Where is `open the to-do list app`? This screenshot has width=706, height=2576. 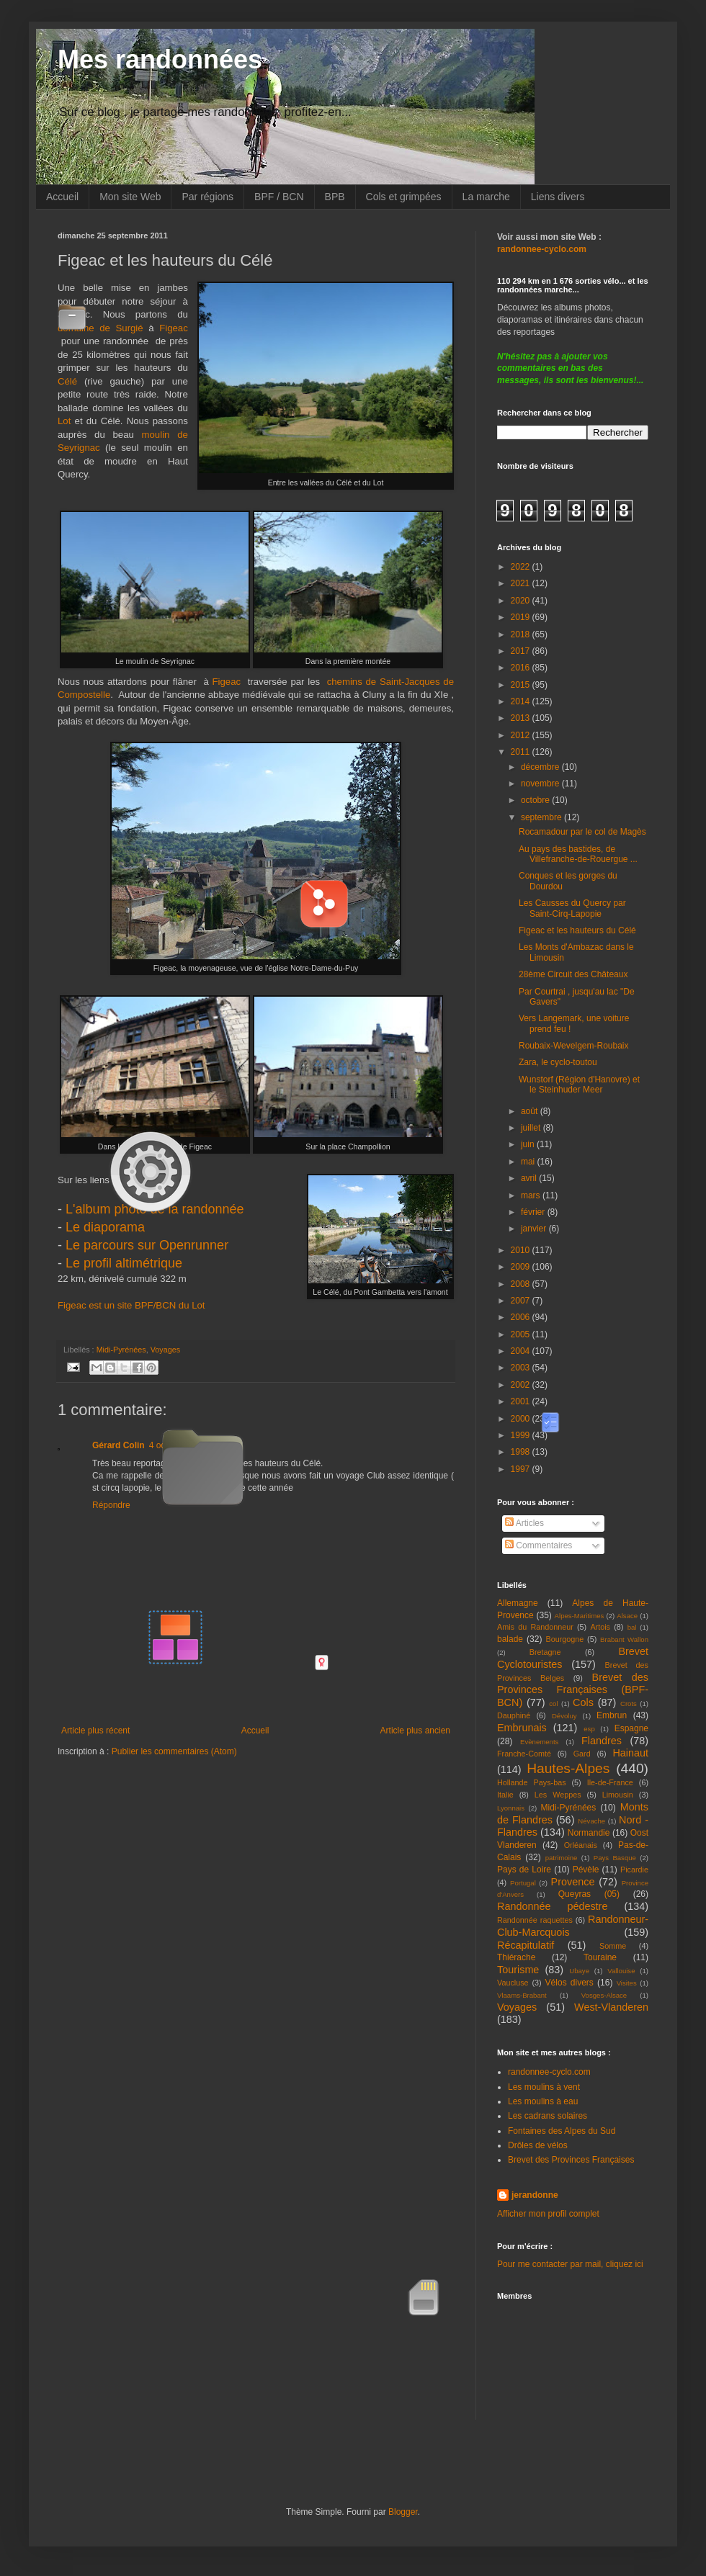
open the to-do list app is located at coordinates (550, 1422).